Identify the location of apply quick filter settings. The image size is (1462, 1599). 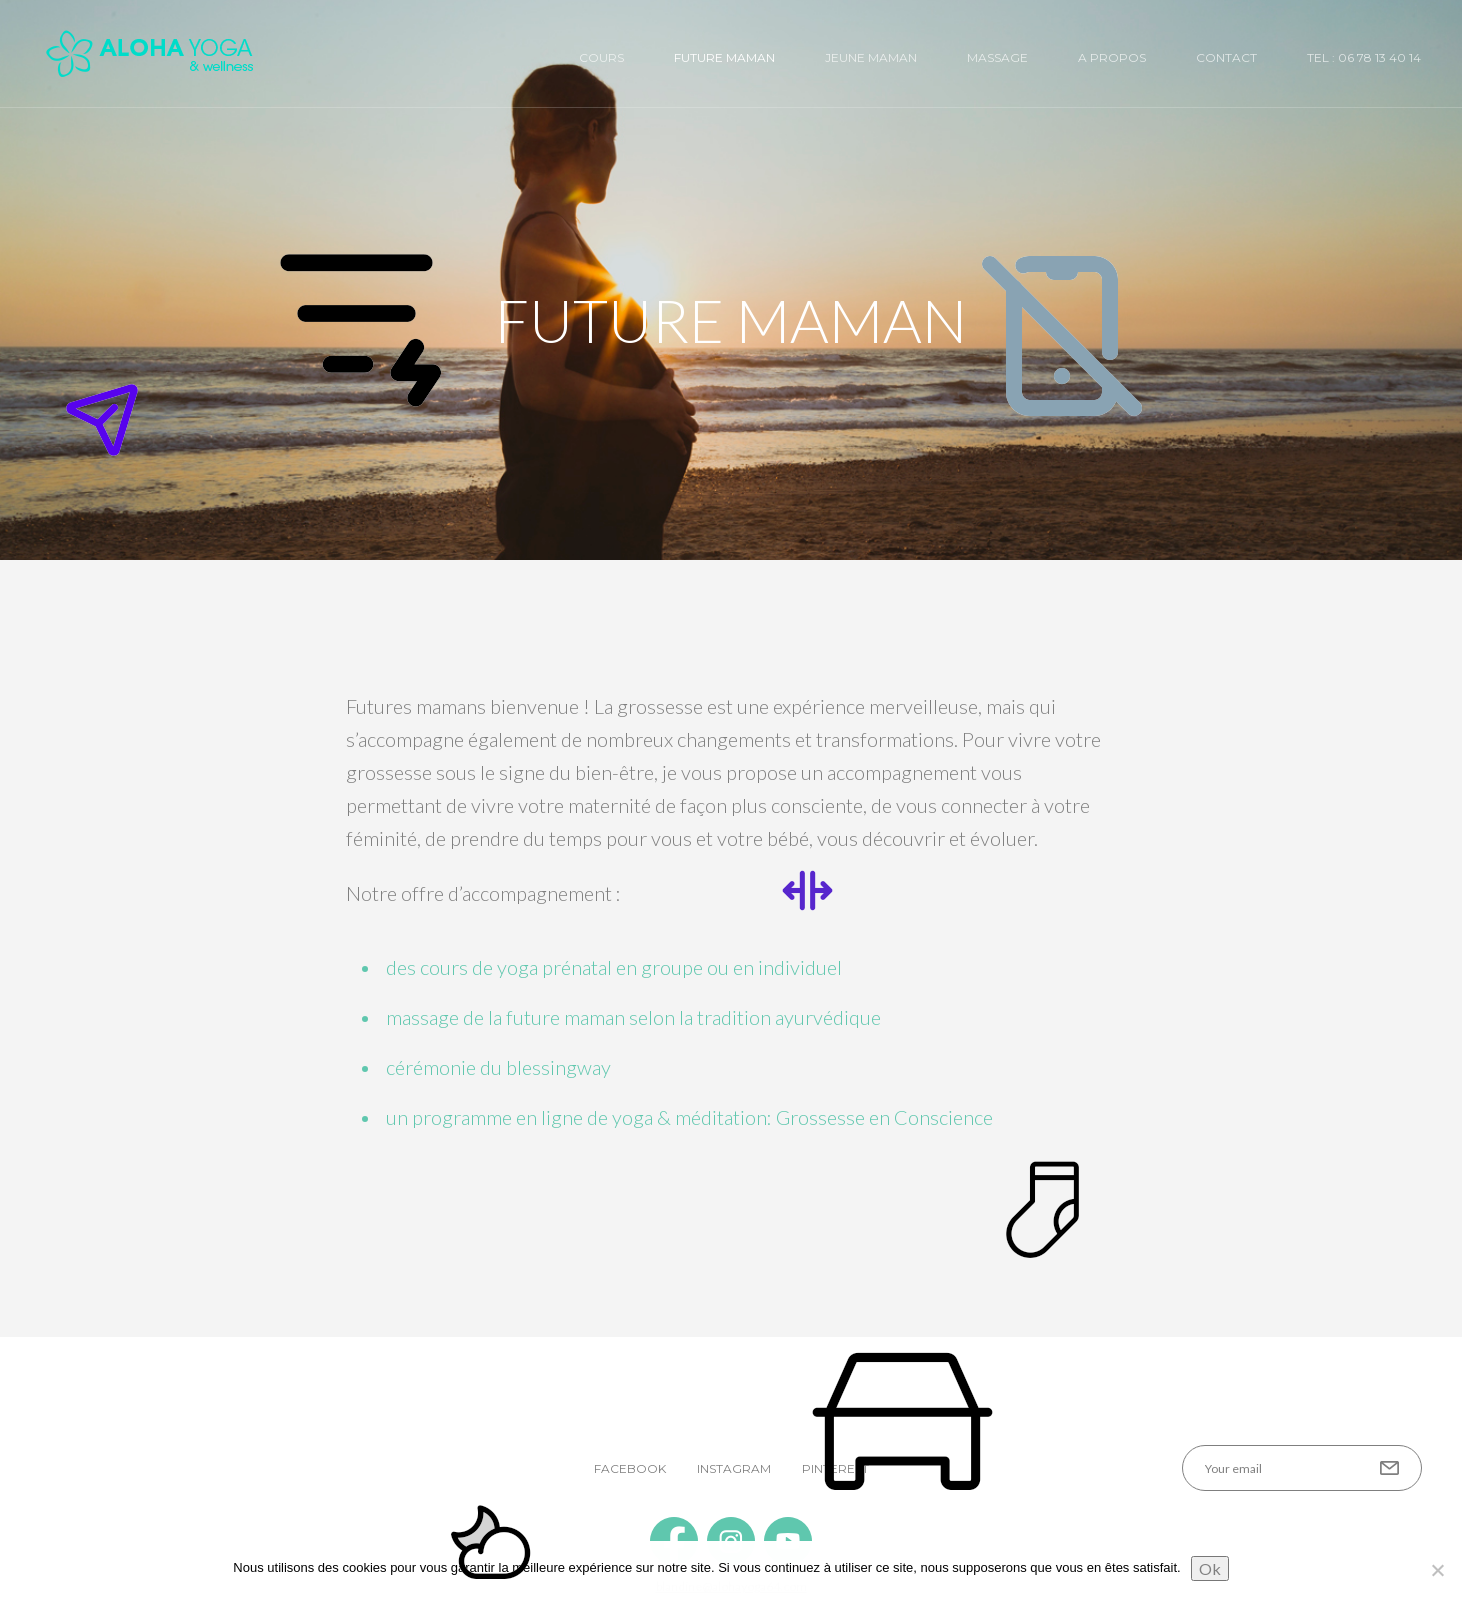
(356, 313).